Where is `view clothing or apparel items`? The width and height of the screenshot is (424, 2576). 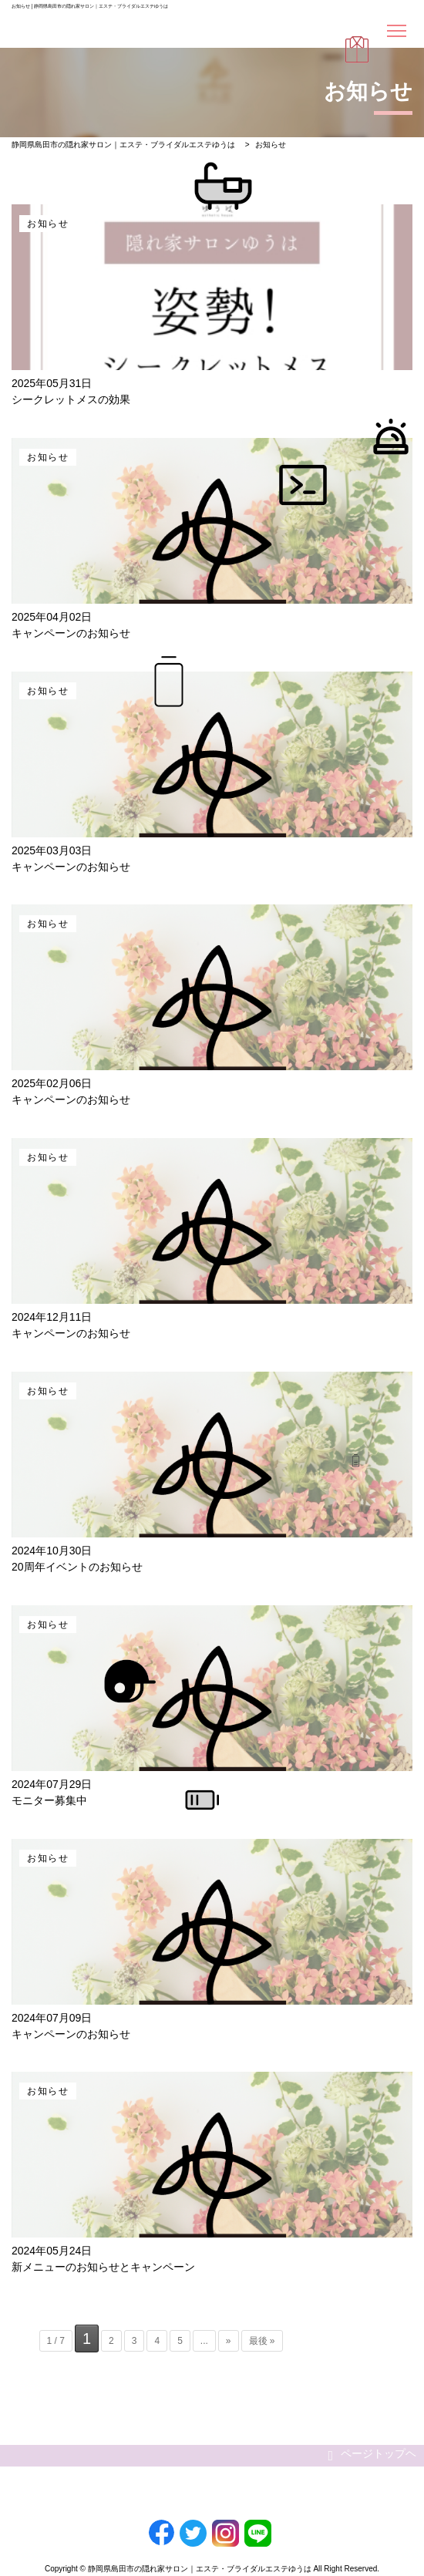 view clothing or apparel items is located at coordinates (357, 50).